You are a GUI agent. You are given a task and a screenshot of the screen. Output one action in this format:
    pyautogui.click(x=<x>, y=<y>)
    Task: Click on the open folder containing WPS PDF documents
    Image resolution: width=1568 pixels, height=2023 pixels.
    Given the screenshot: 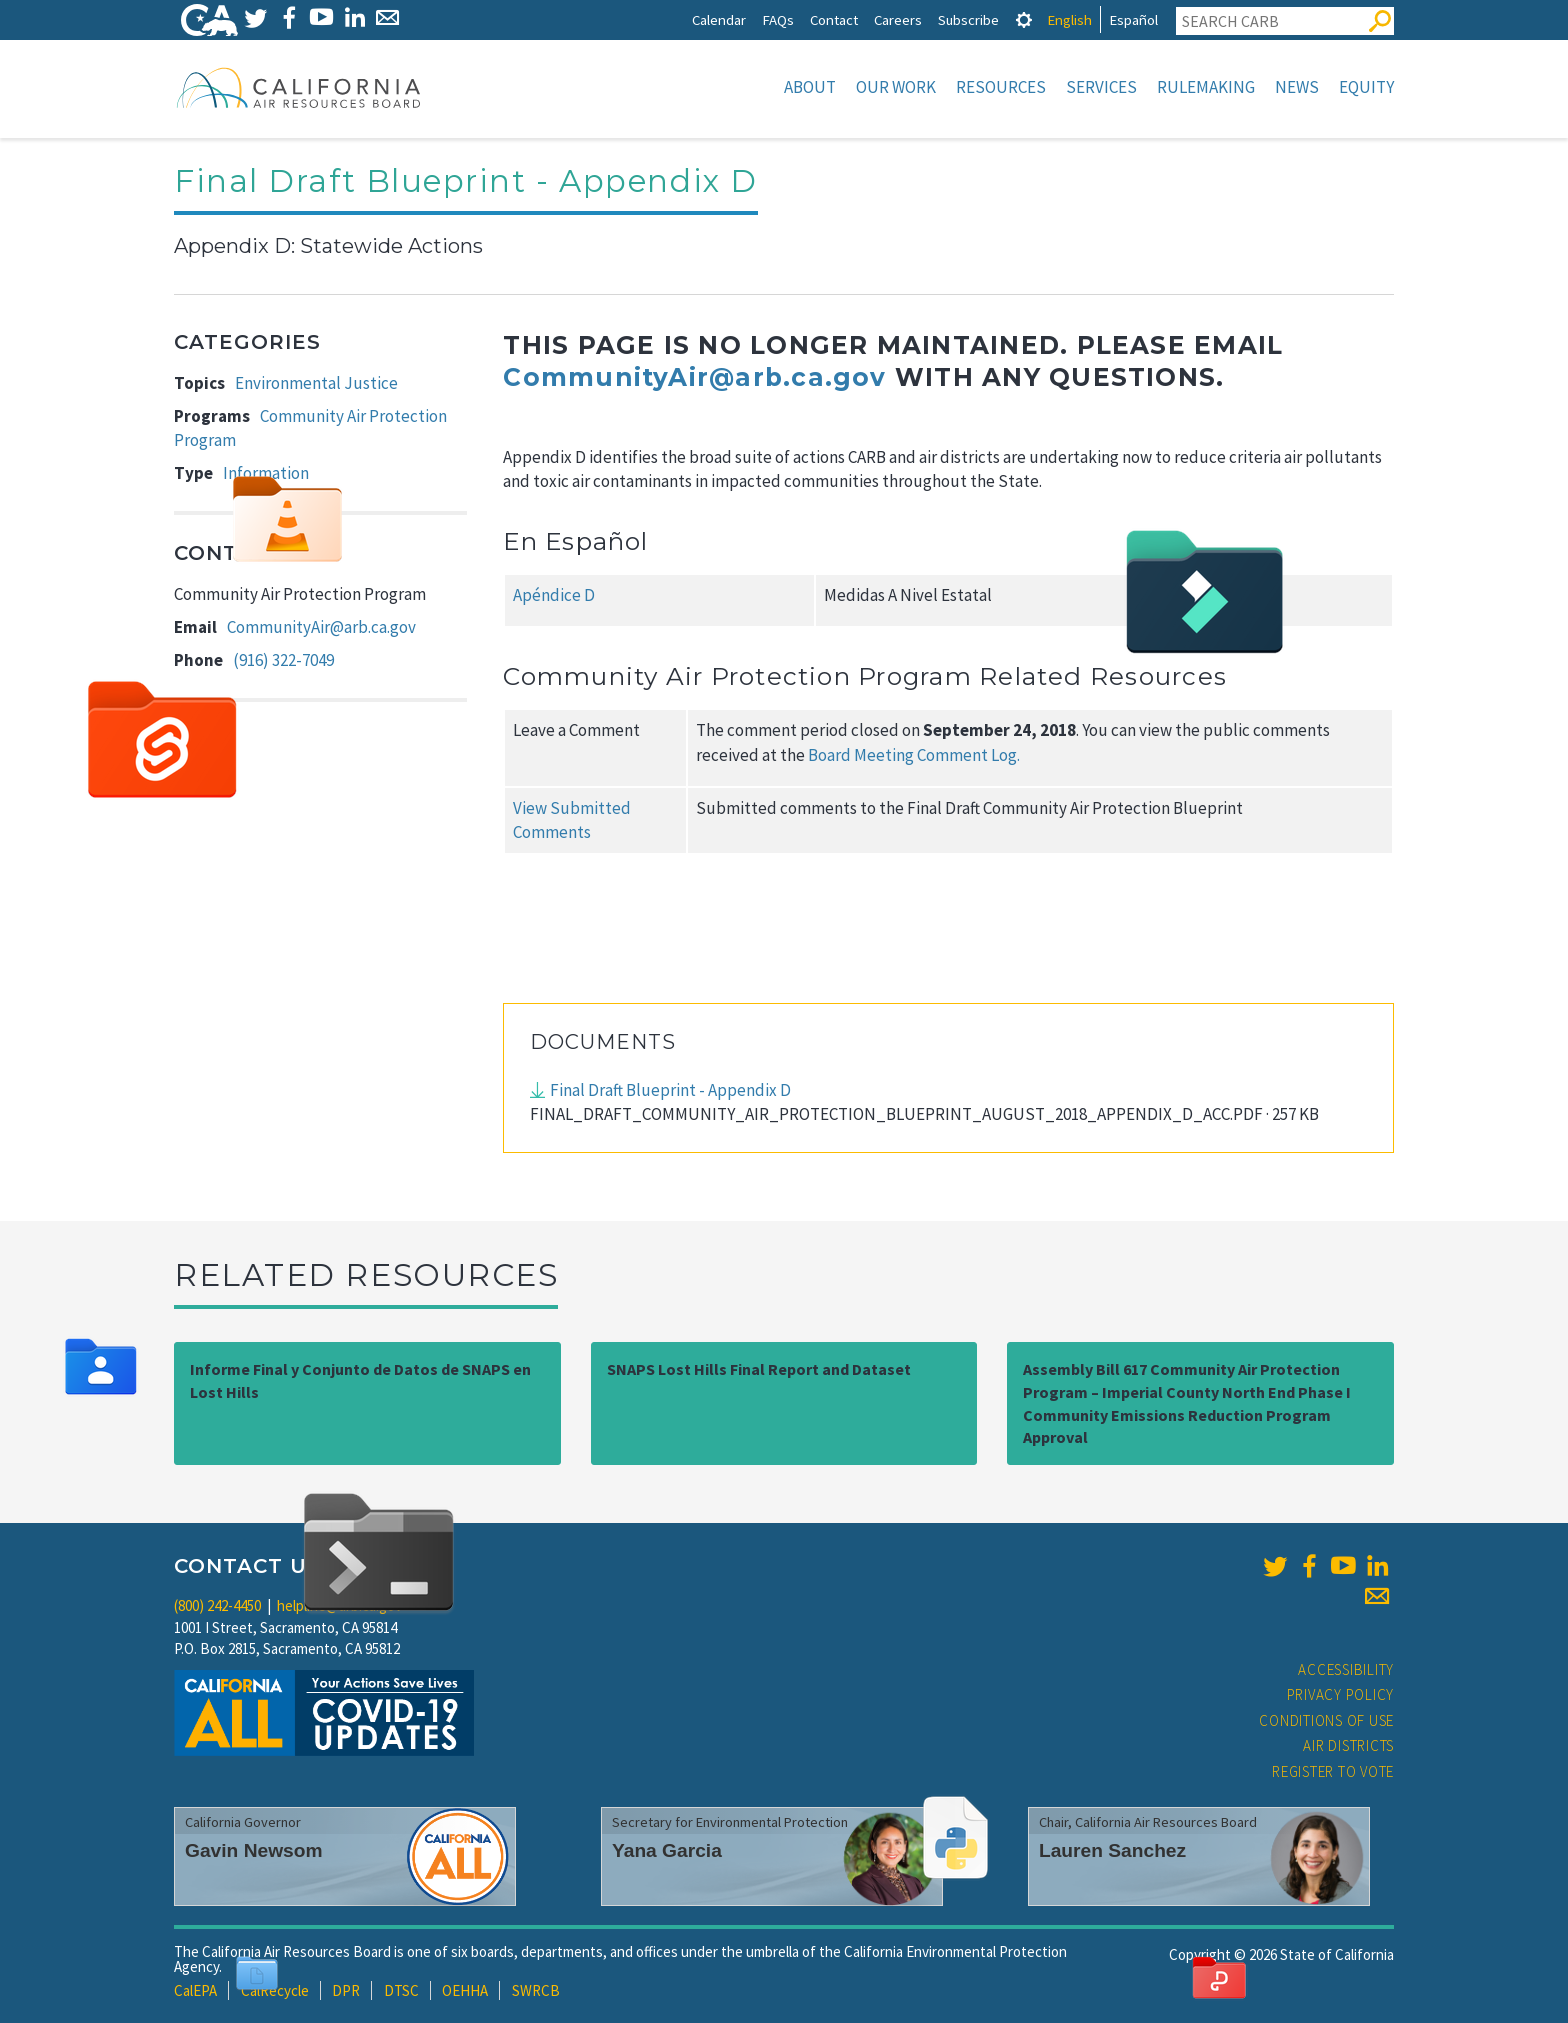 What is the action you would take?
    pyautogui.click(x=1219, y=1979)
    